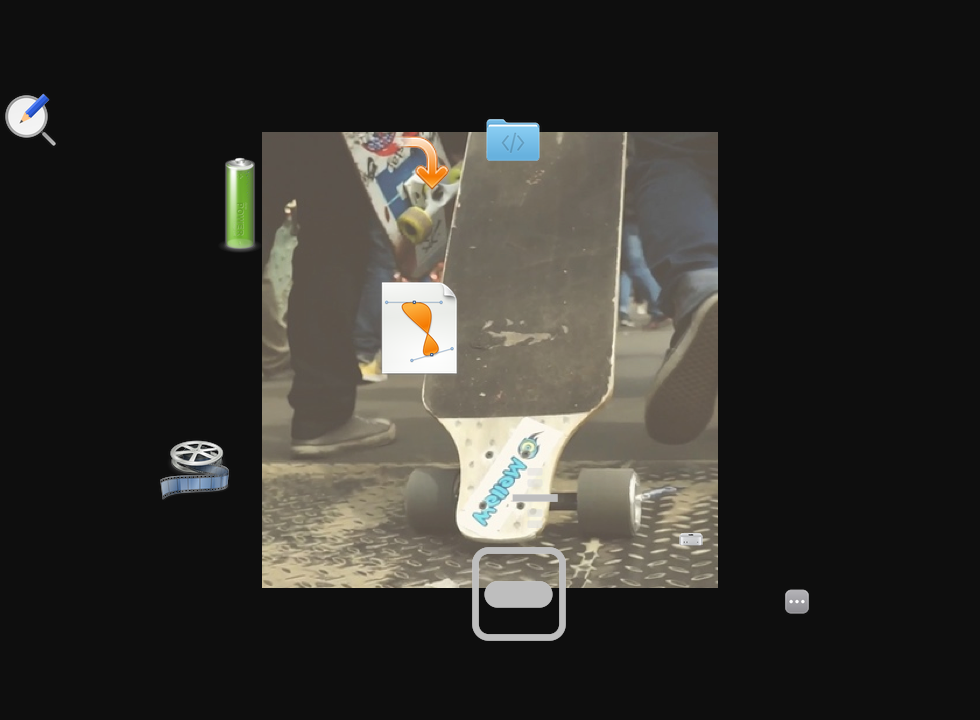  What do you see at coordinates (535, 498) in the screenshot?
I see `switch to continuous scroll view` at bounding box center [535, 498].